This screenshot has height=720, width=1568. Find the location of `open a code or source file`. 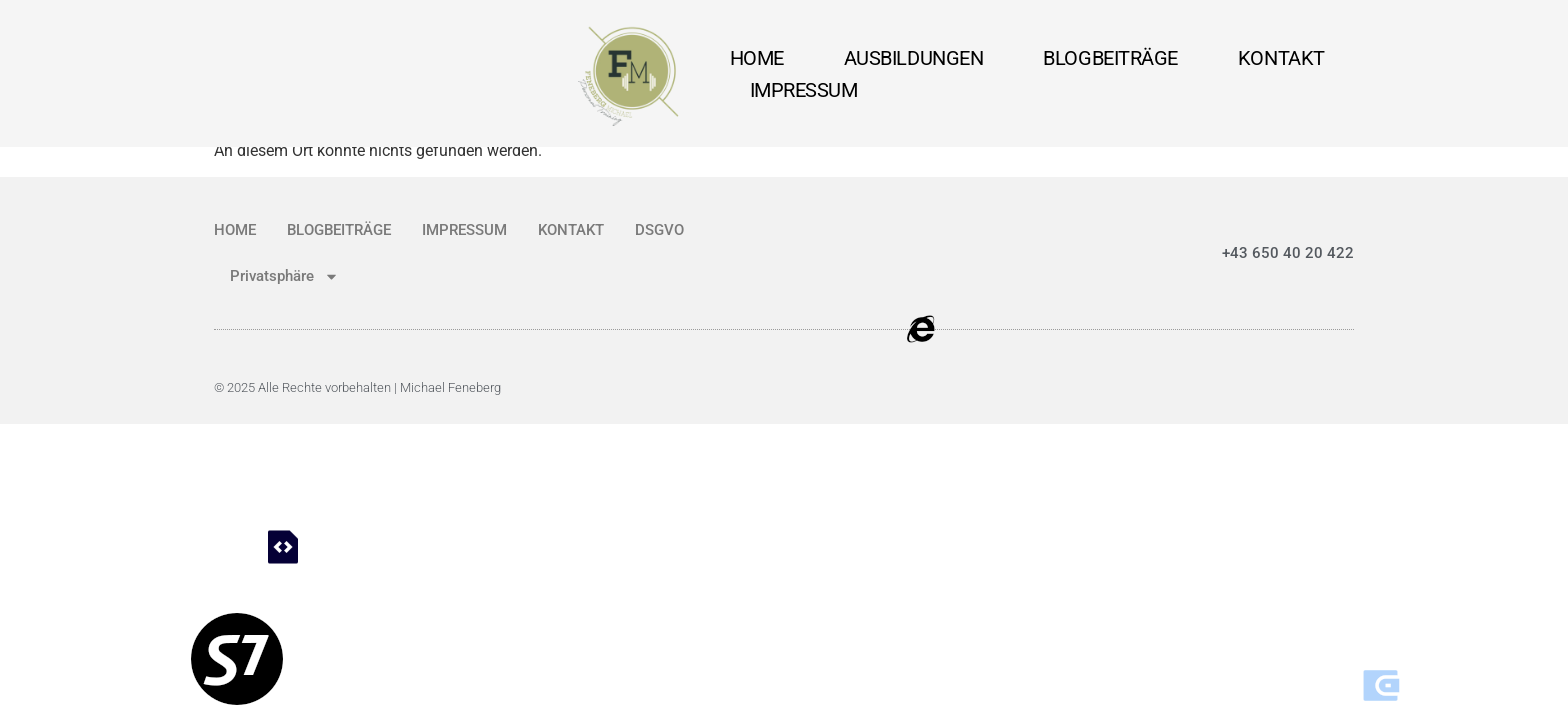

open a code or source file is located at coordinates (283, 547).